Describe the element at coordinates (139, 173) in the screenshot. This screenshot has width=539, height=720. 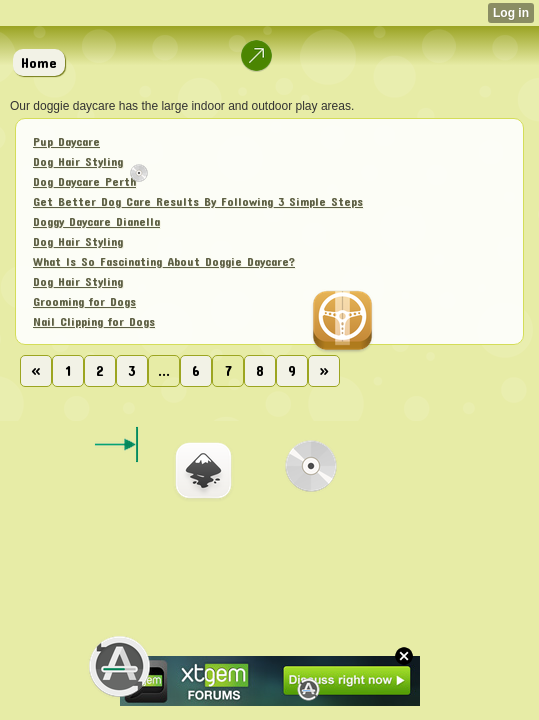
I see `indicates a DVD-R disc drive or media` at that location.